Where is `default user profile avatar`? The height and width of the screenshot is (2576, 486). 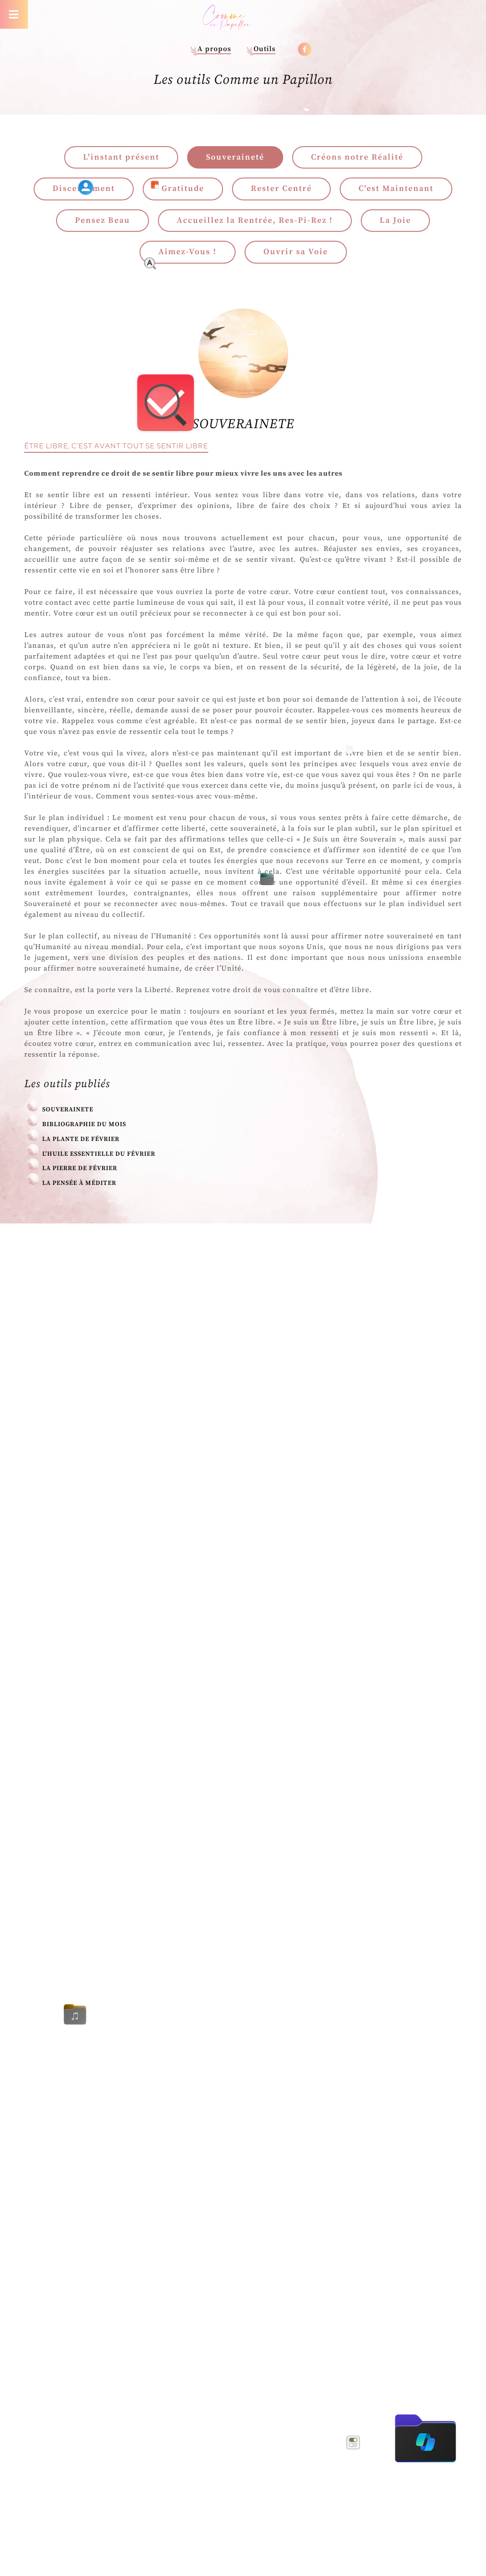 default user profile avatar is located at coordinates (86, 187).